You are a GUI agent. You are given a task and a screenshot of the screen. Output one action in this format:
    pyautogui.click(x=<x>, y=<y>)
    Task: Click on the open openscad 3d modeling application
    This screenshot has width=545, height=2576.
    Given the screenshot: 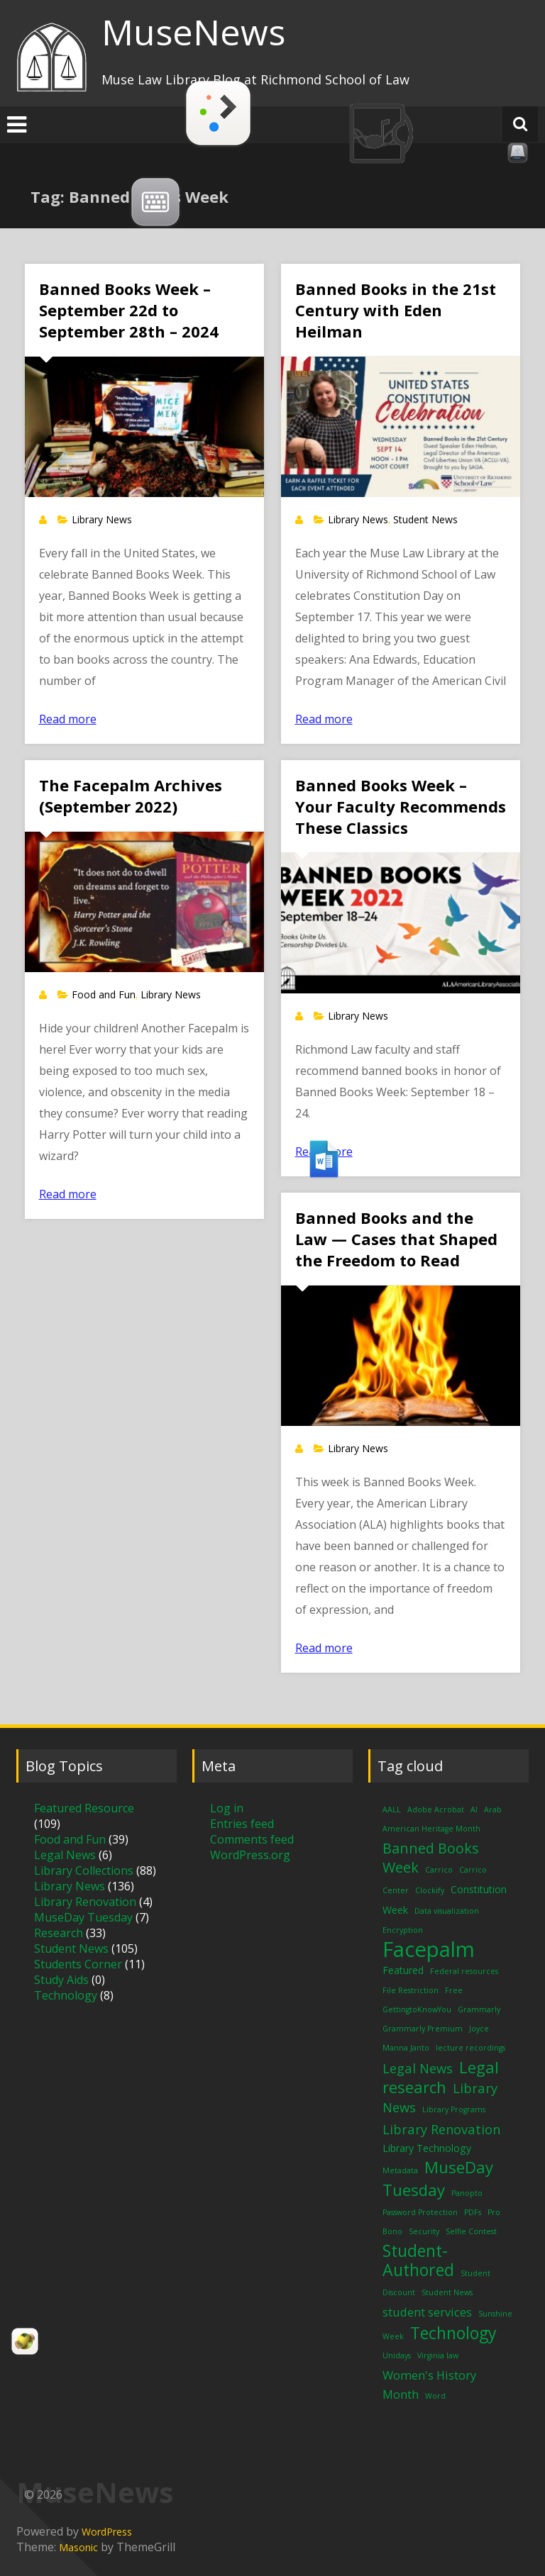 What is the action you would take?
    pyautogui.click(x=25, y=2341)
    